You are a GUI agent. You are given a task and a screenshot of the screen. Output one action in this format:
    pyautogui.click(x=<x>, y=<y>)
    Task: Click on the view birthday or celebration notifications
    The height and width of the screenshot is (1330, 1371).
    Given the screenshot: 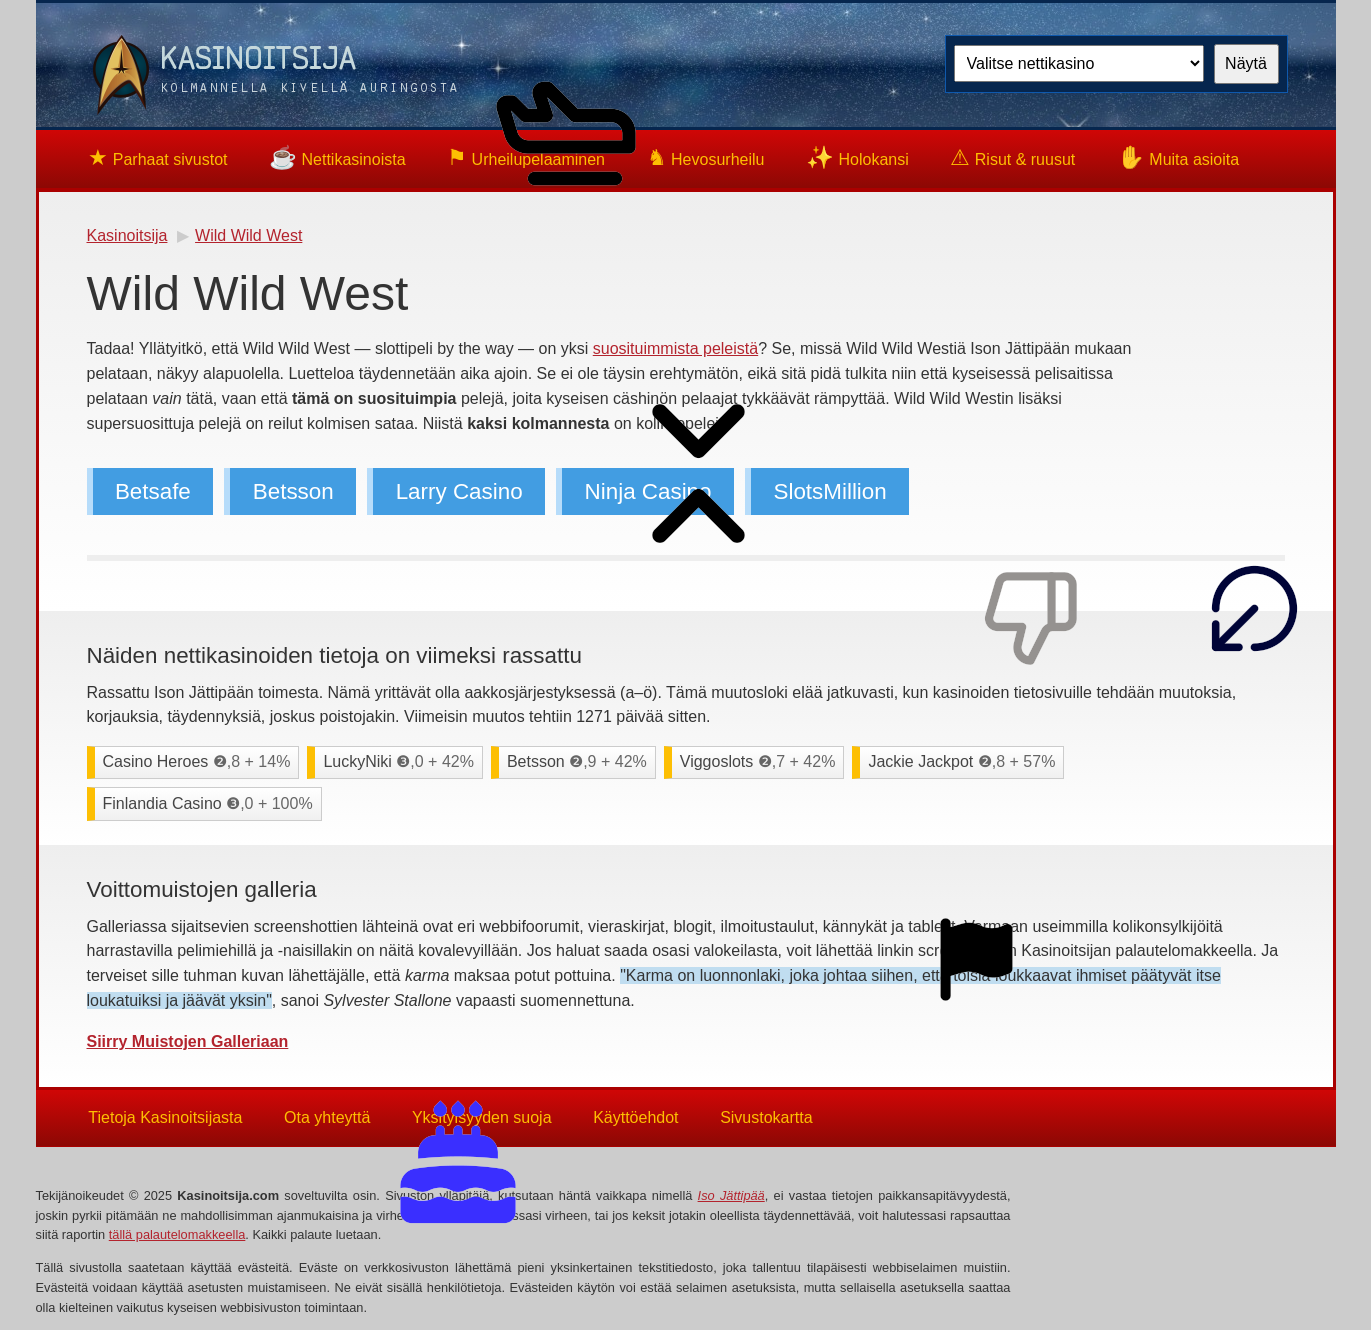 What is the action you would take?
    pyautogui.click(x=458, y=1161)
    